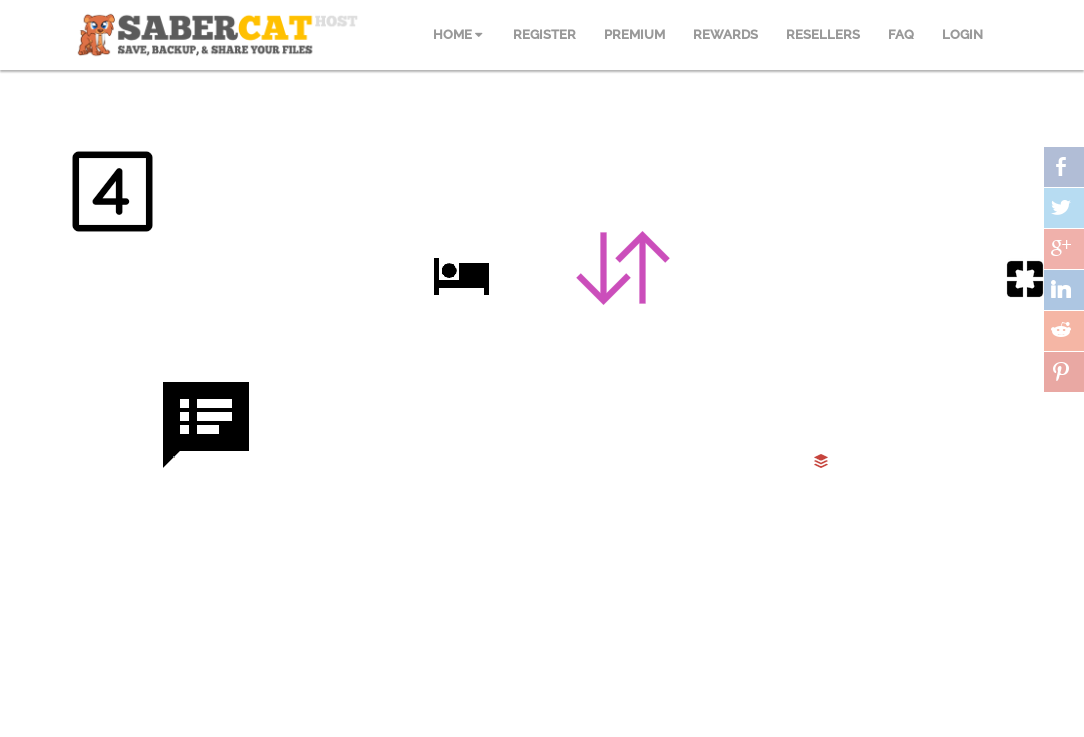  What do you see at coordinates (112, 191) in the screenshot?
I see `select or input the number four` at bounding box center [112, 191].